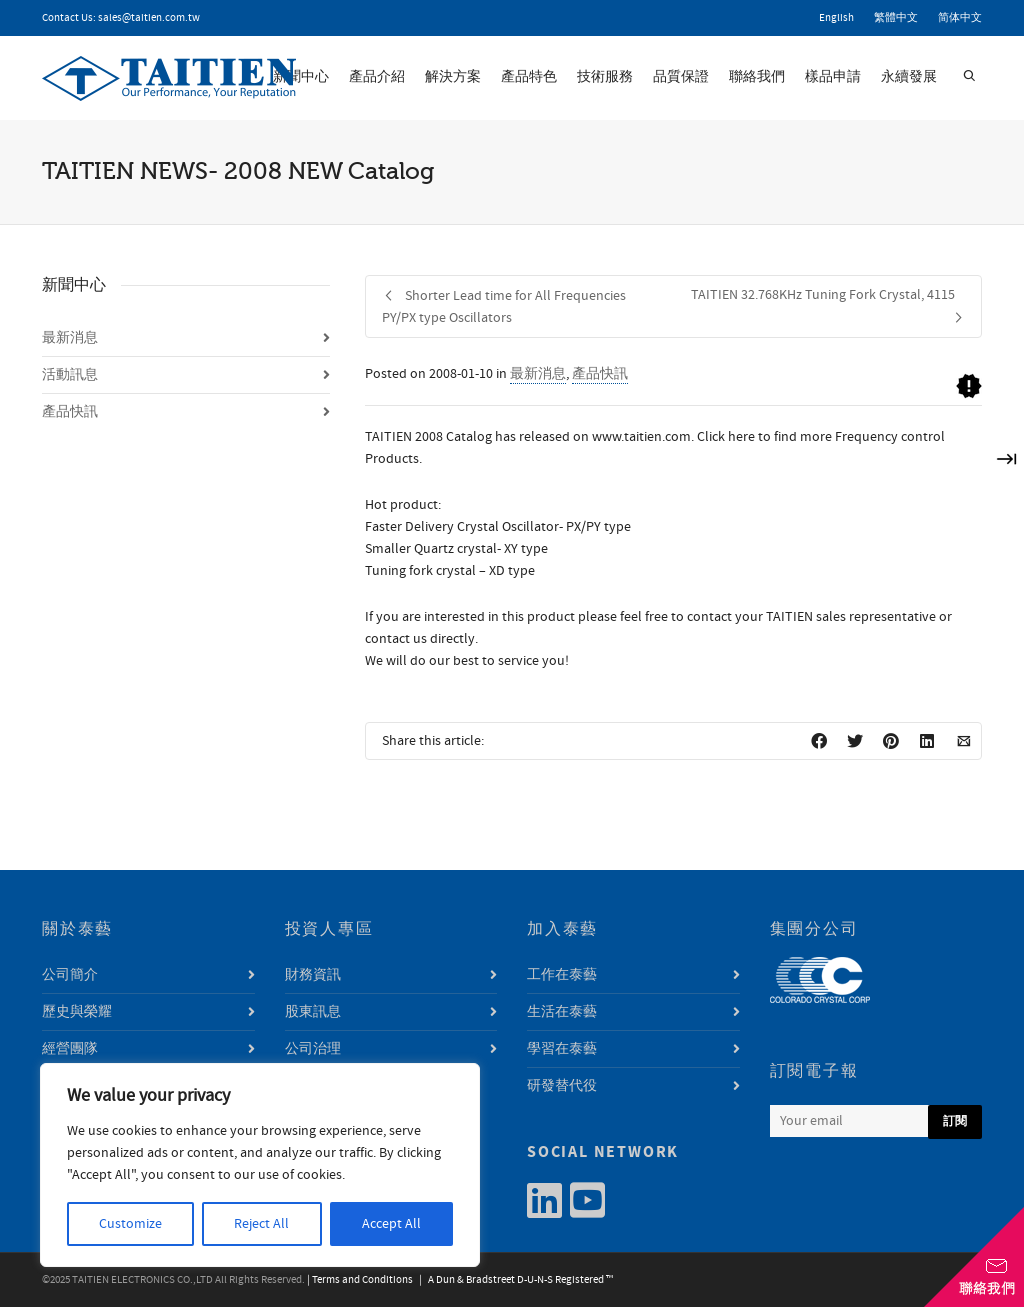 The image size is (1024, 1307). I want to click on indicates new or recently added content, so click(969, 386).